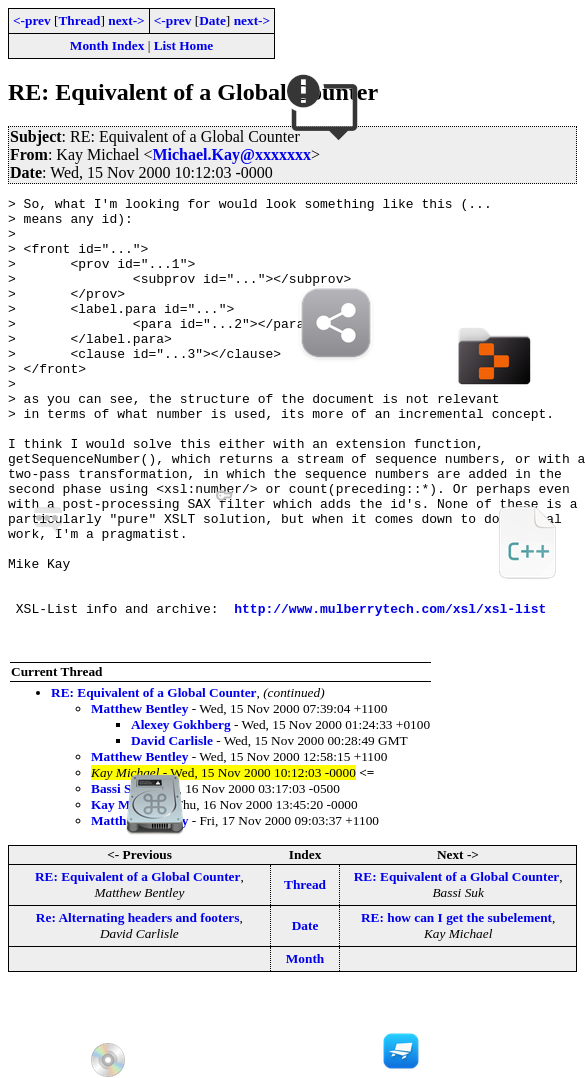 The image size is (585, 1078). What do you see at coordinates (155, 804) in the screenshot?
I see `access the root system drive` at bounding box center [155, 804].